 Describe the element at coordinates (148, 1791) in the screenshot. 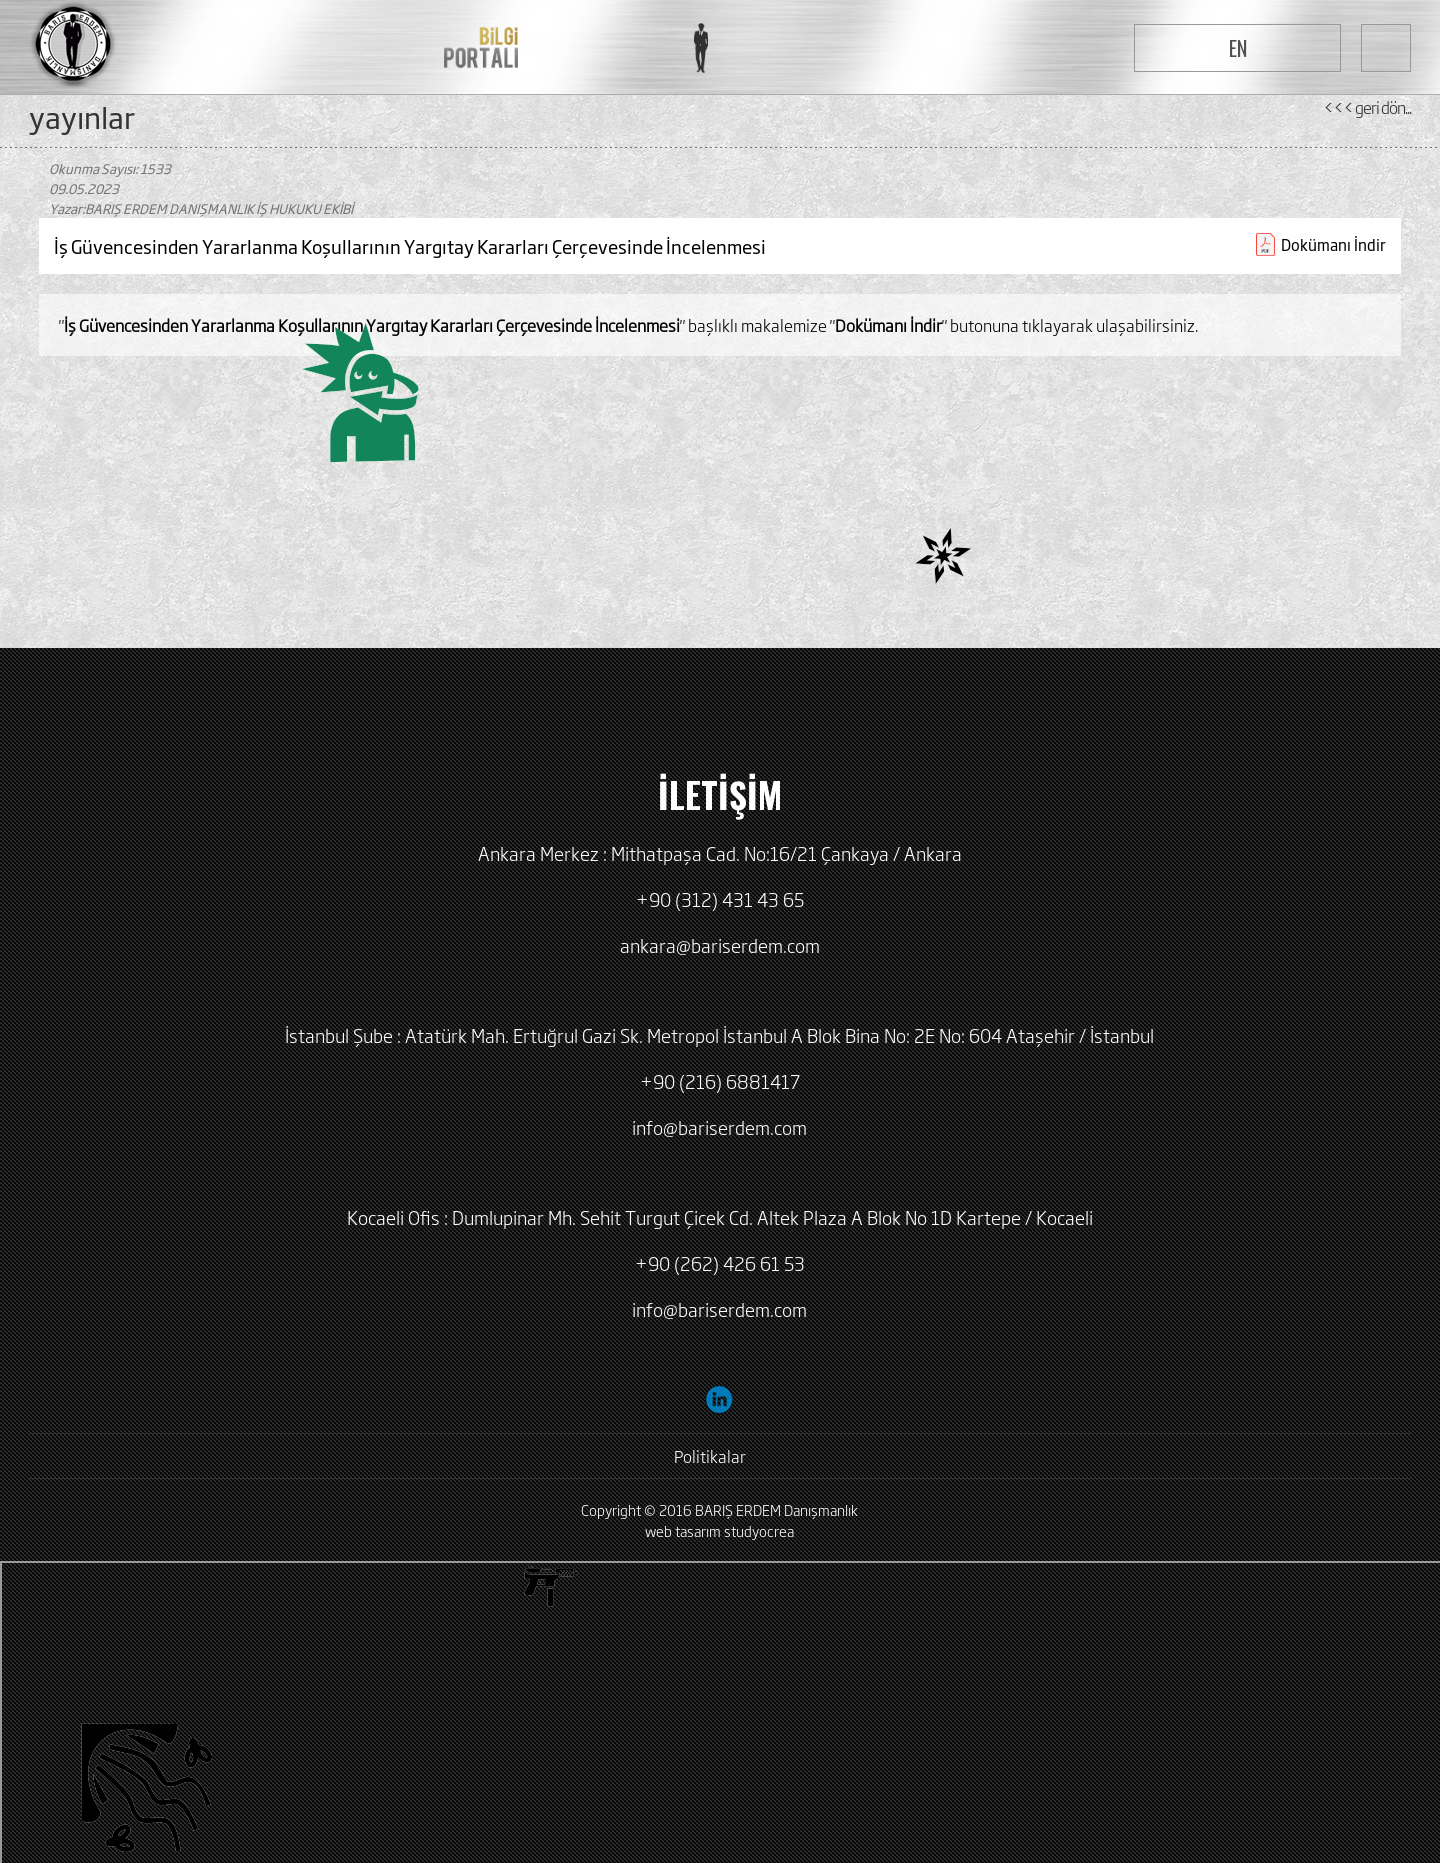

I see `indicates a character has the bad breath status effect` at that location.